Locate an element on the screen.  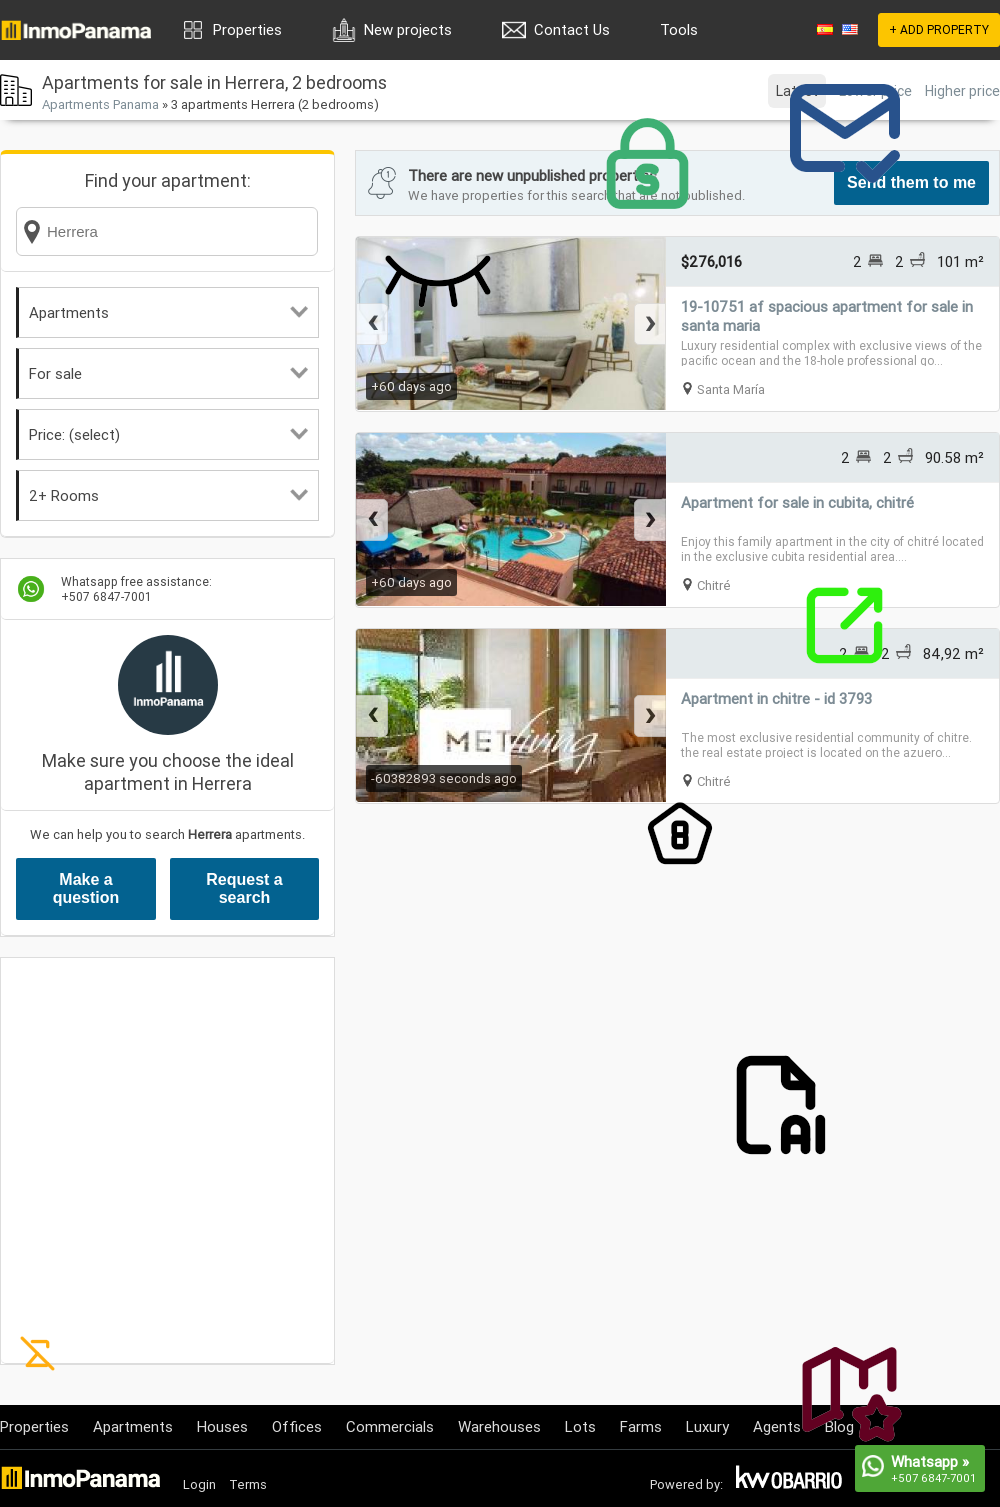
indicates step 8 in a multi-step process is located at coordinates (680, 835).